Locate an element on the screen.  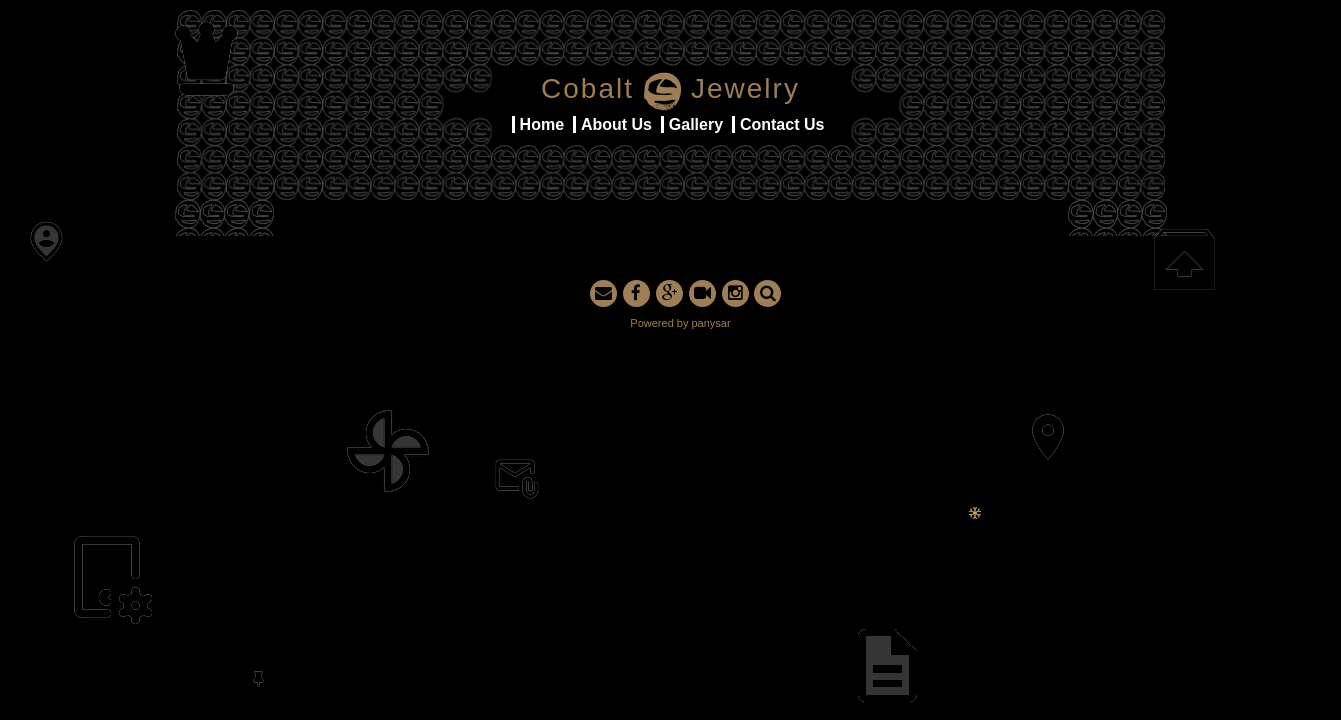
view document details is located at coordinates (887, 665).